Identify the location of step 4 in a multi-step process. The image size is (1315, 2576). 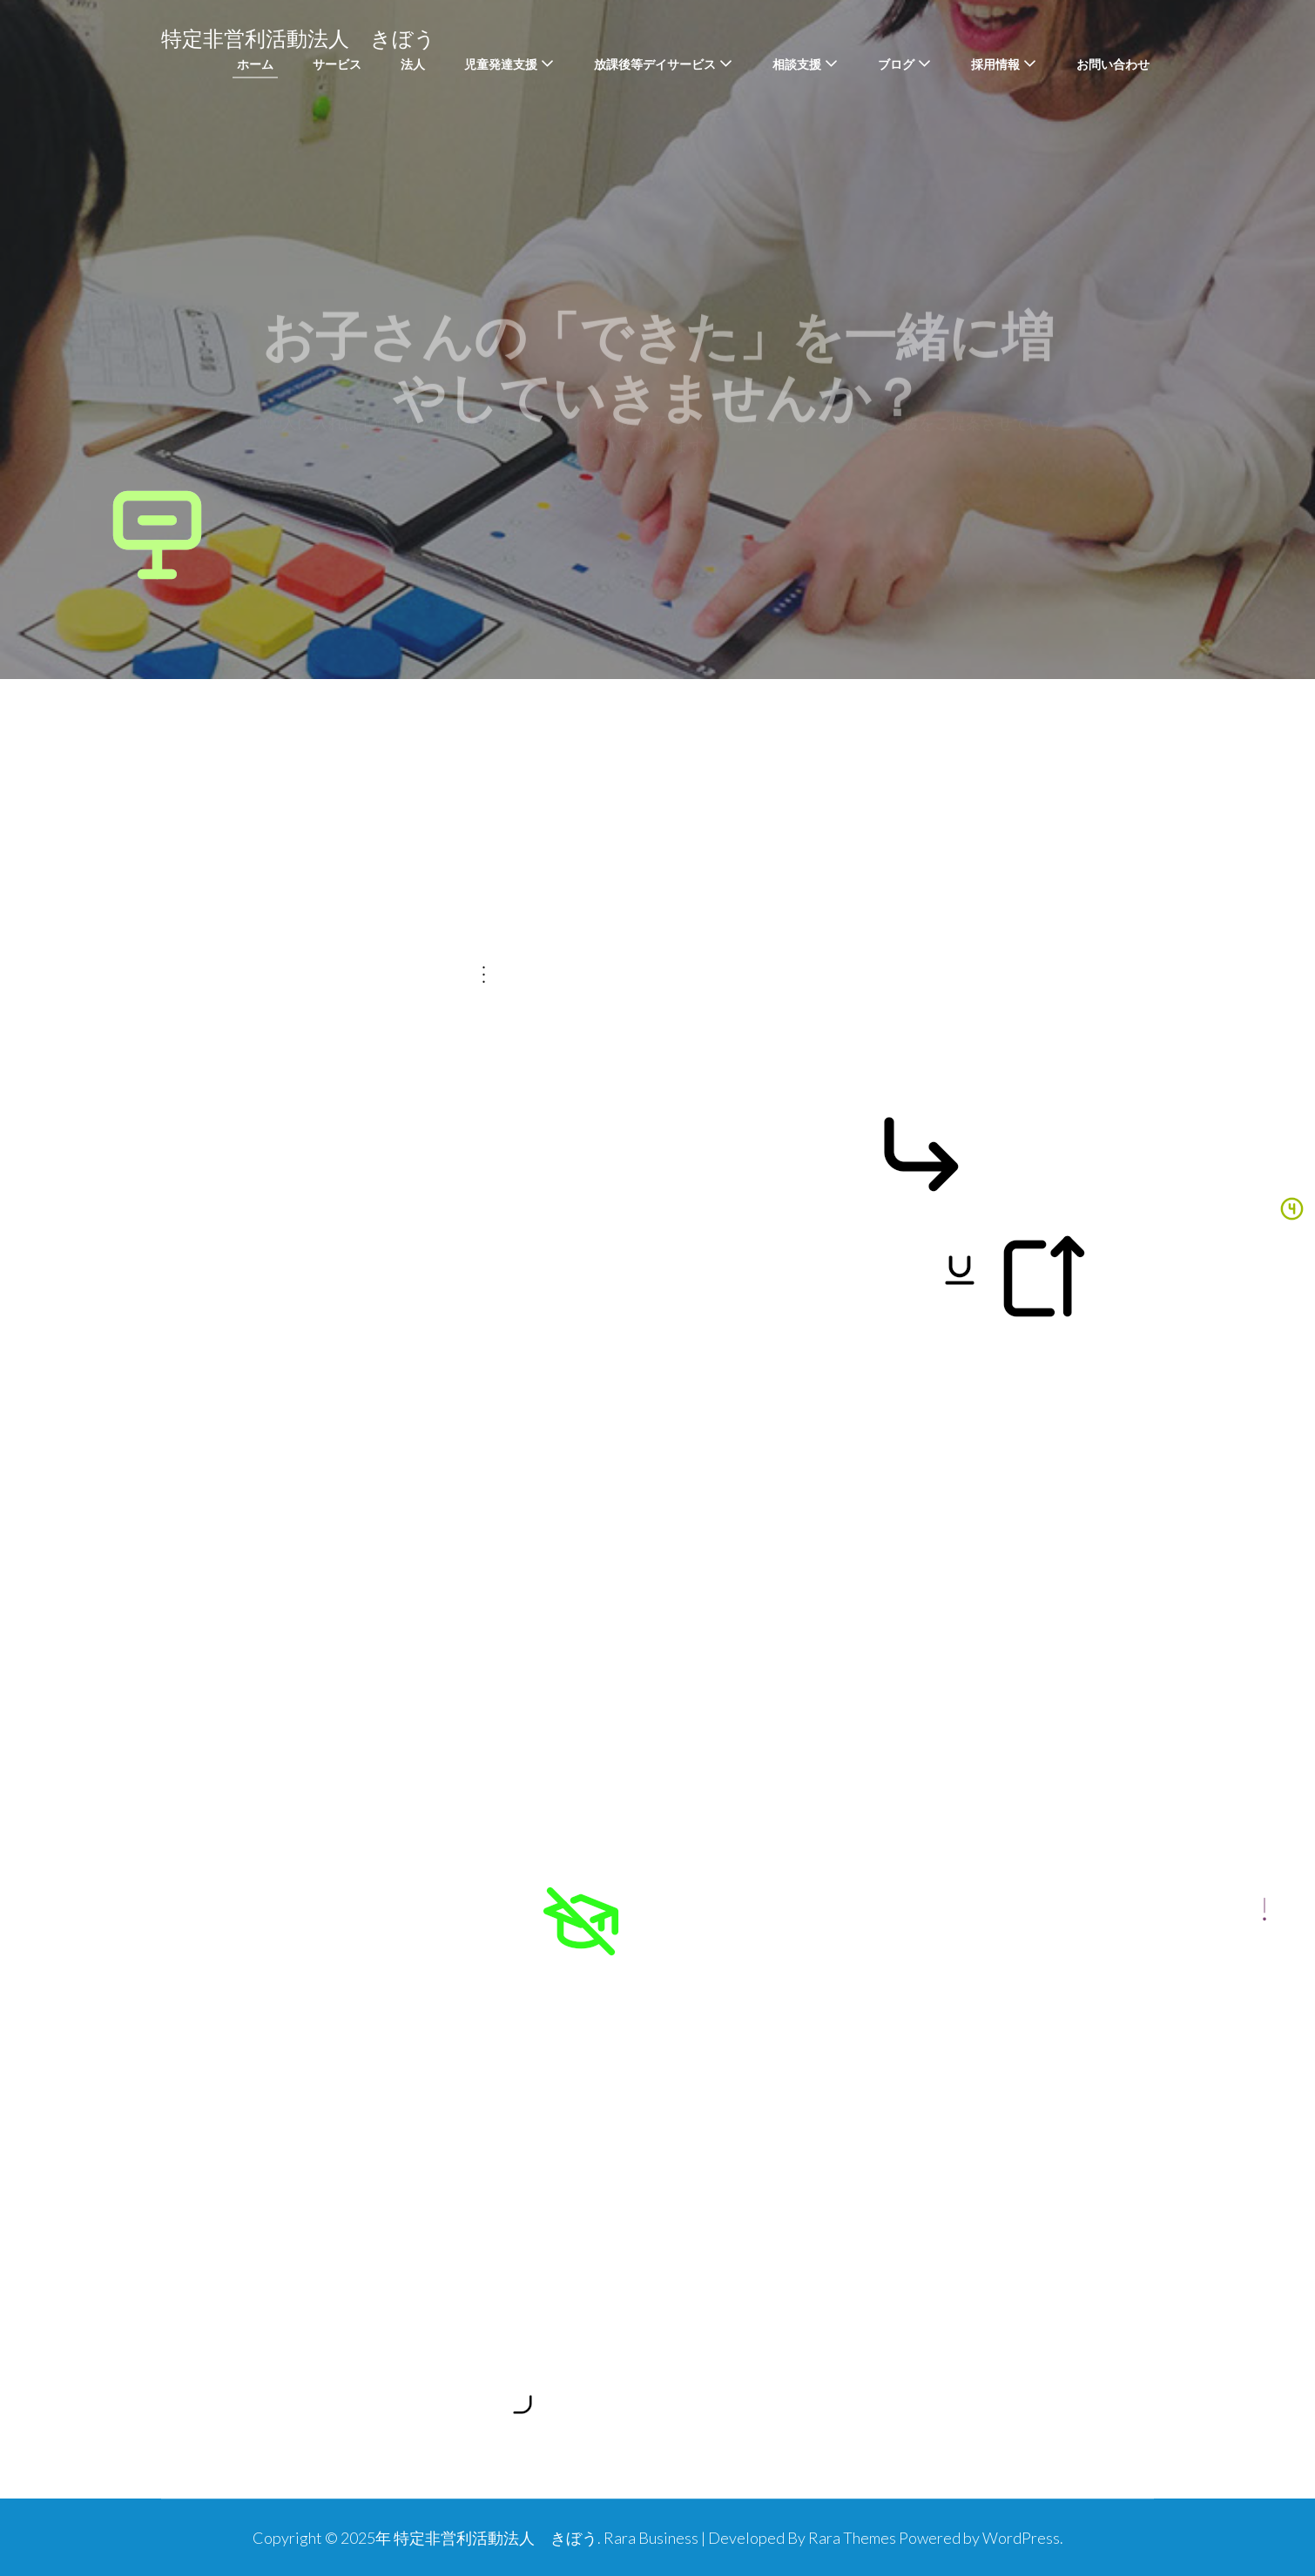
(1291, 1208).